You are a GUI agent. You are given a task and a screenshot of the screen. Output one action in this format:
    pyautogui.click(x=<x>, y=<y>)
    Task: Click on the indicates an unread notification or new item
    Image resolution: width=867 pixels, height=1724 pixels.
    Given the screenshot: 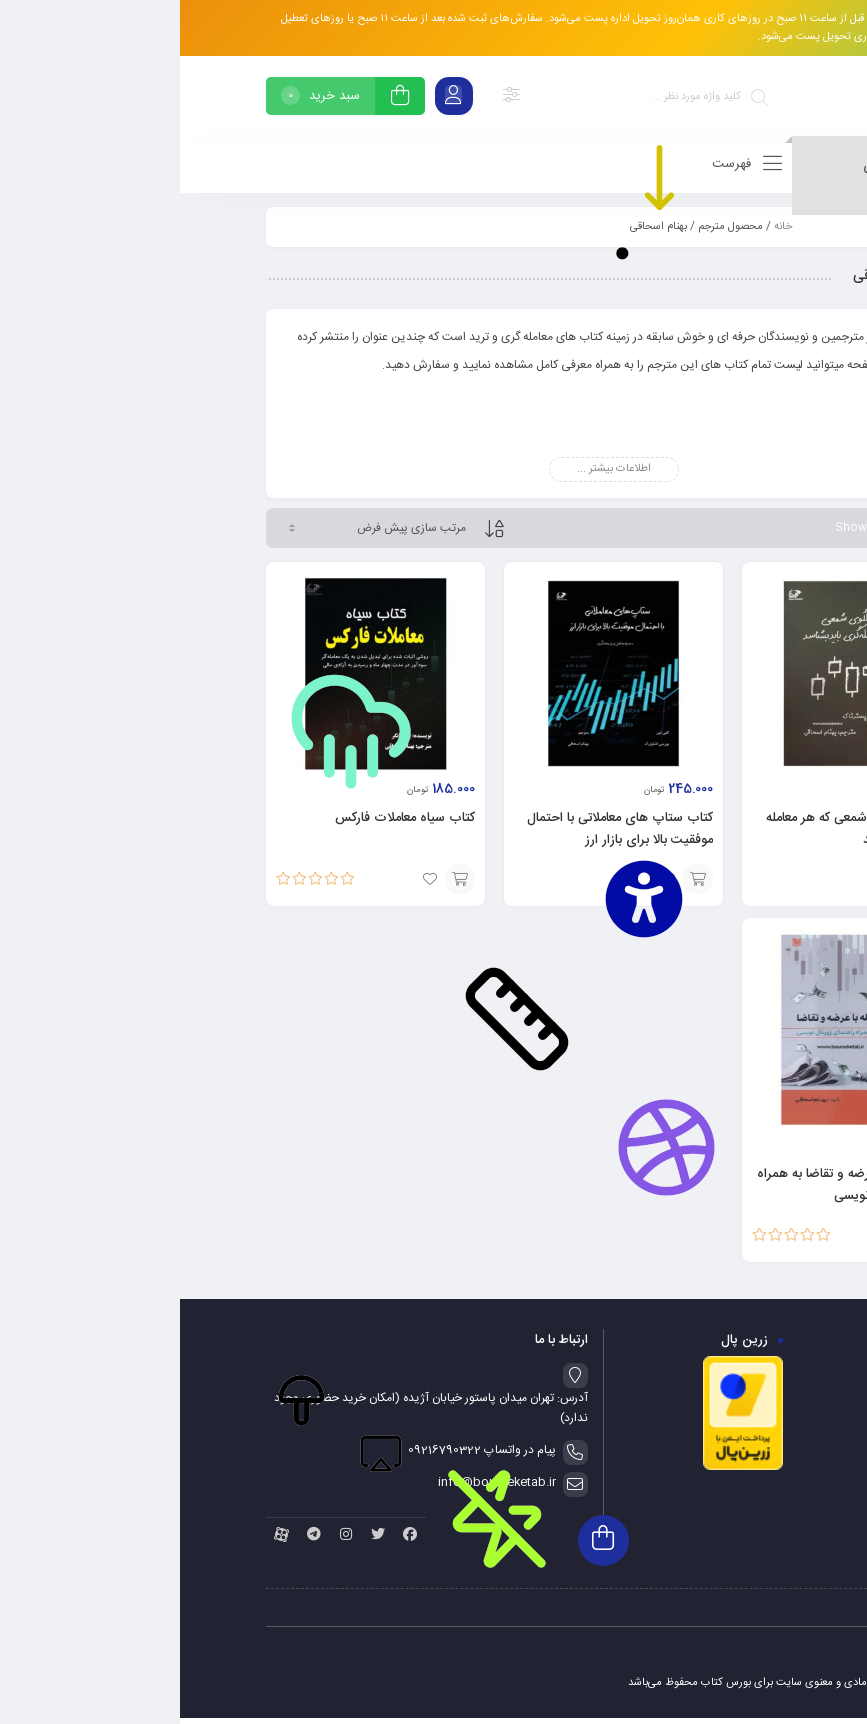 What is the action you would take?
    pyautogui.click(x=622, y=253)
    